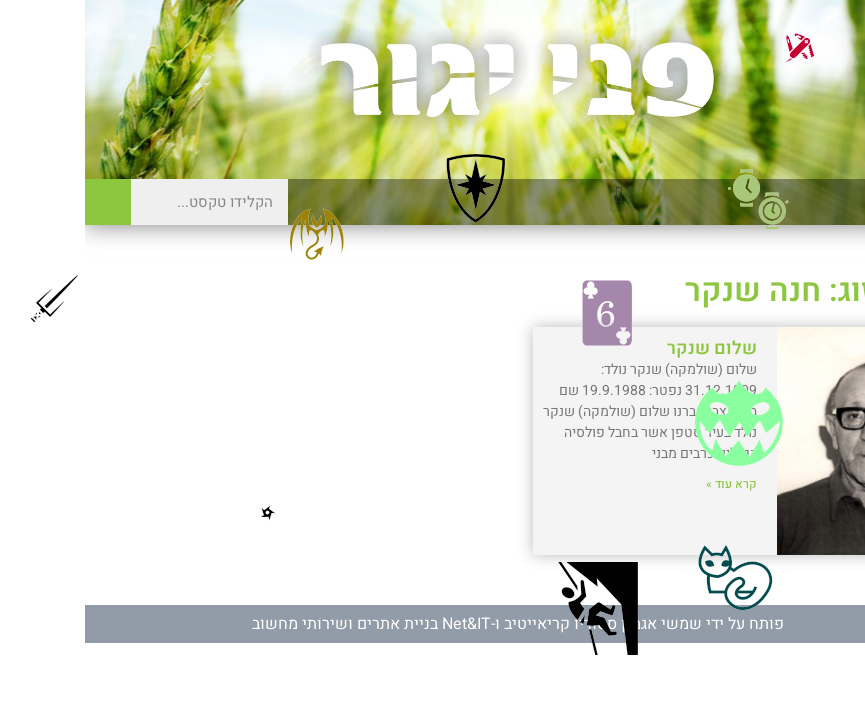  I want to click on access halloween or seasonal themed content, so click(739, 425).